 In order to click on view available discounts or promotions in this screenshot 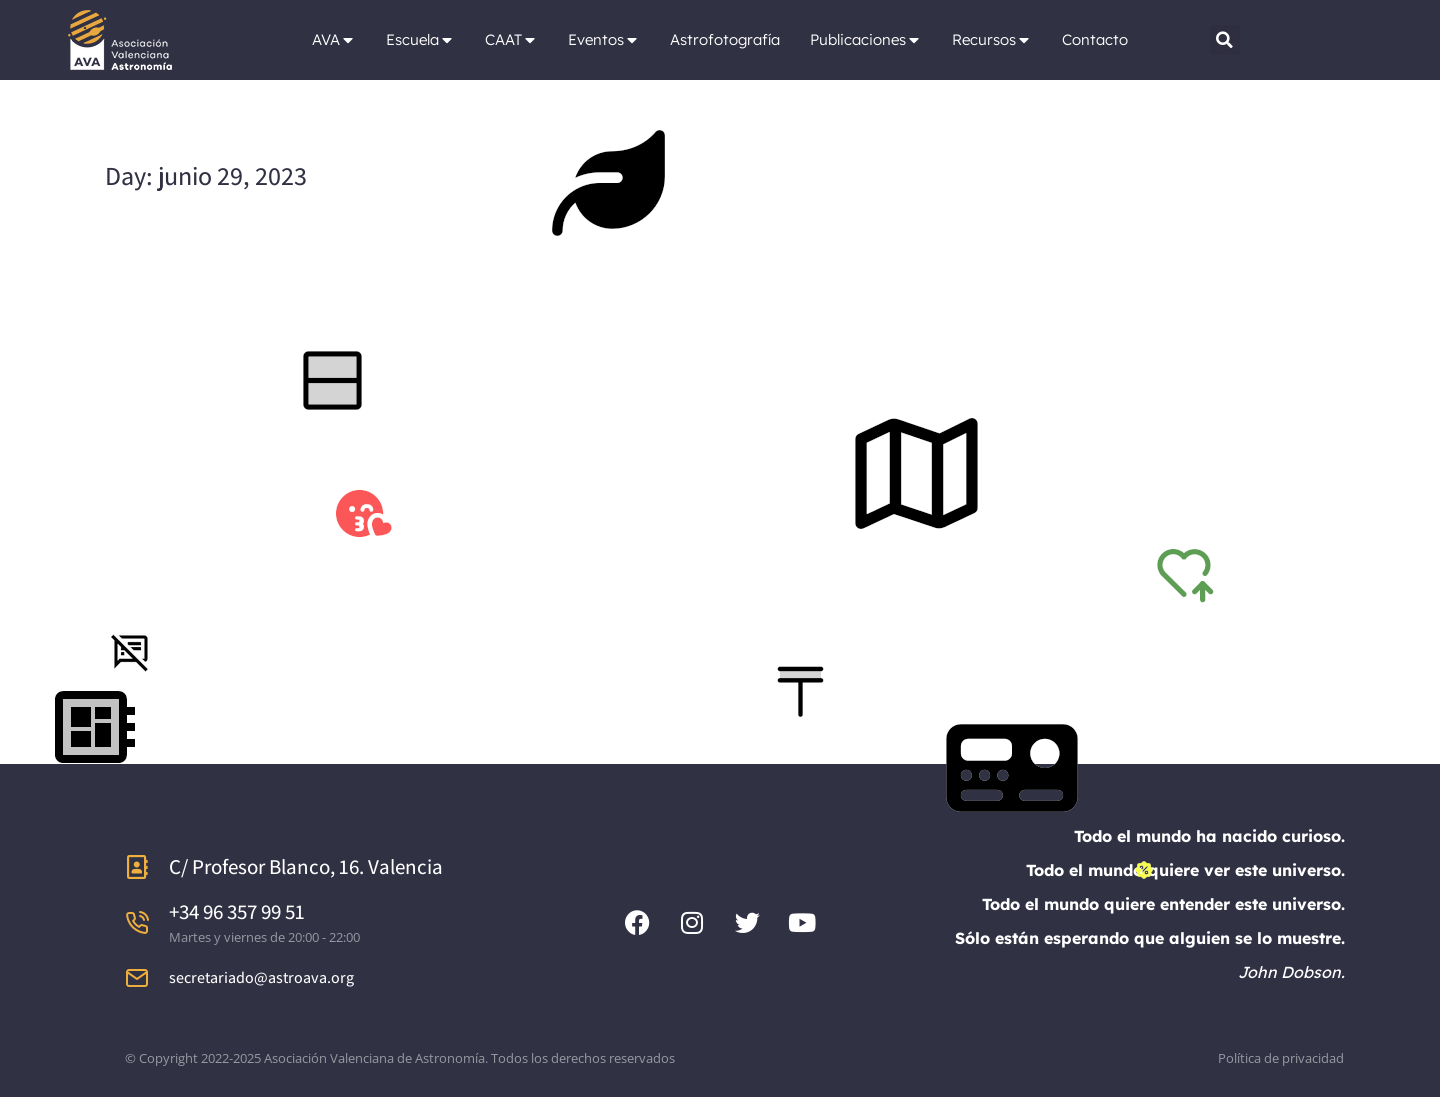, I will do `click(1144, 870)`.